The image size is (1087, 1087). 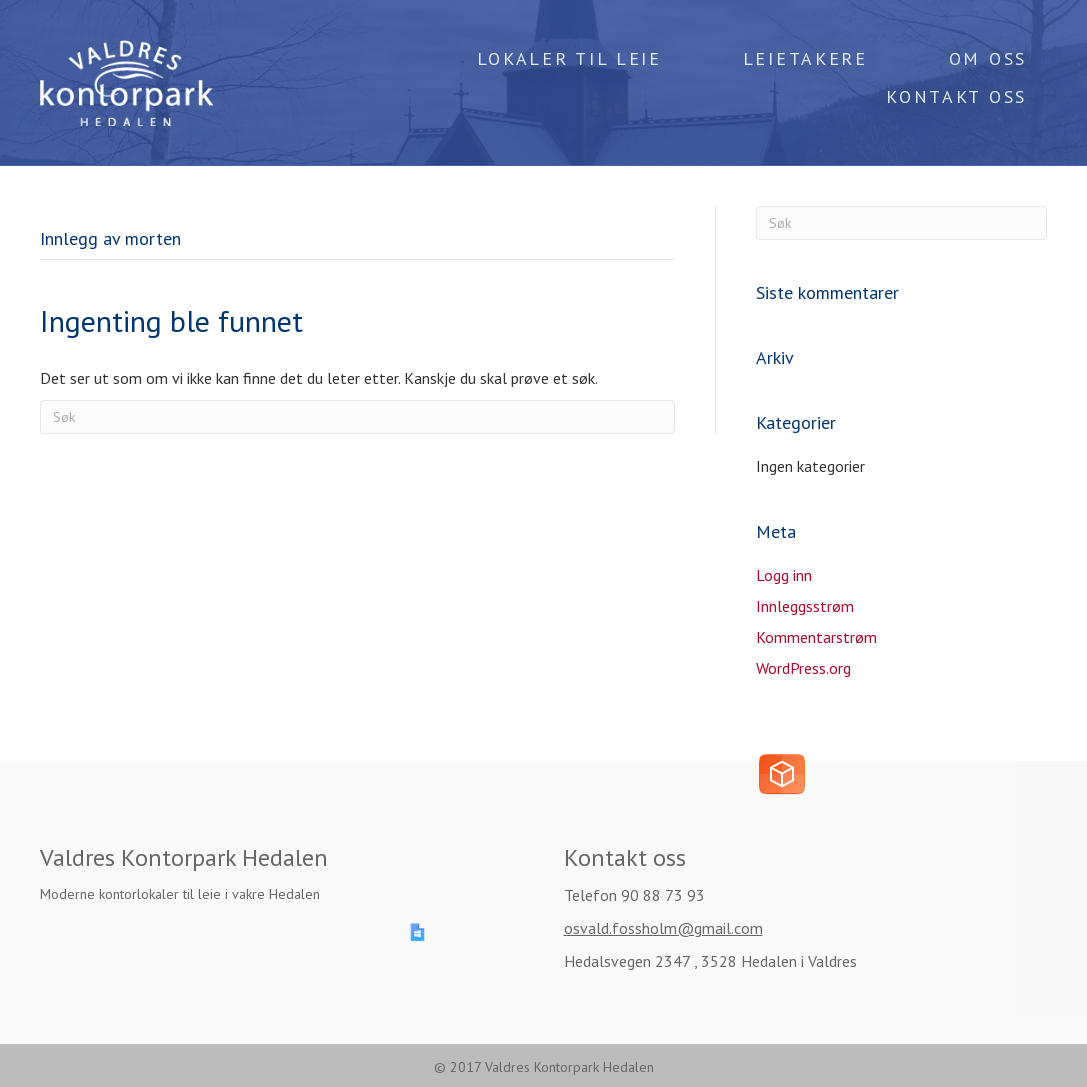 What do you see at coordinates (782, 773) in the screenshot?
I see `open a 3D model file in STL format` at bounding box center [782, 773].